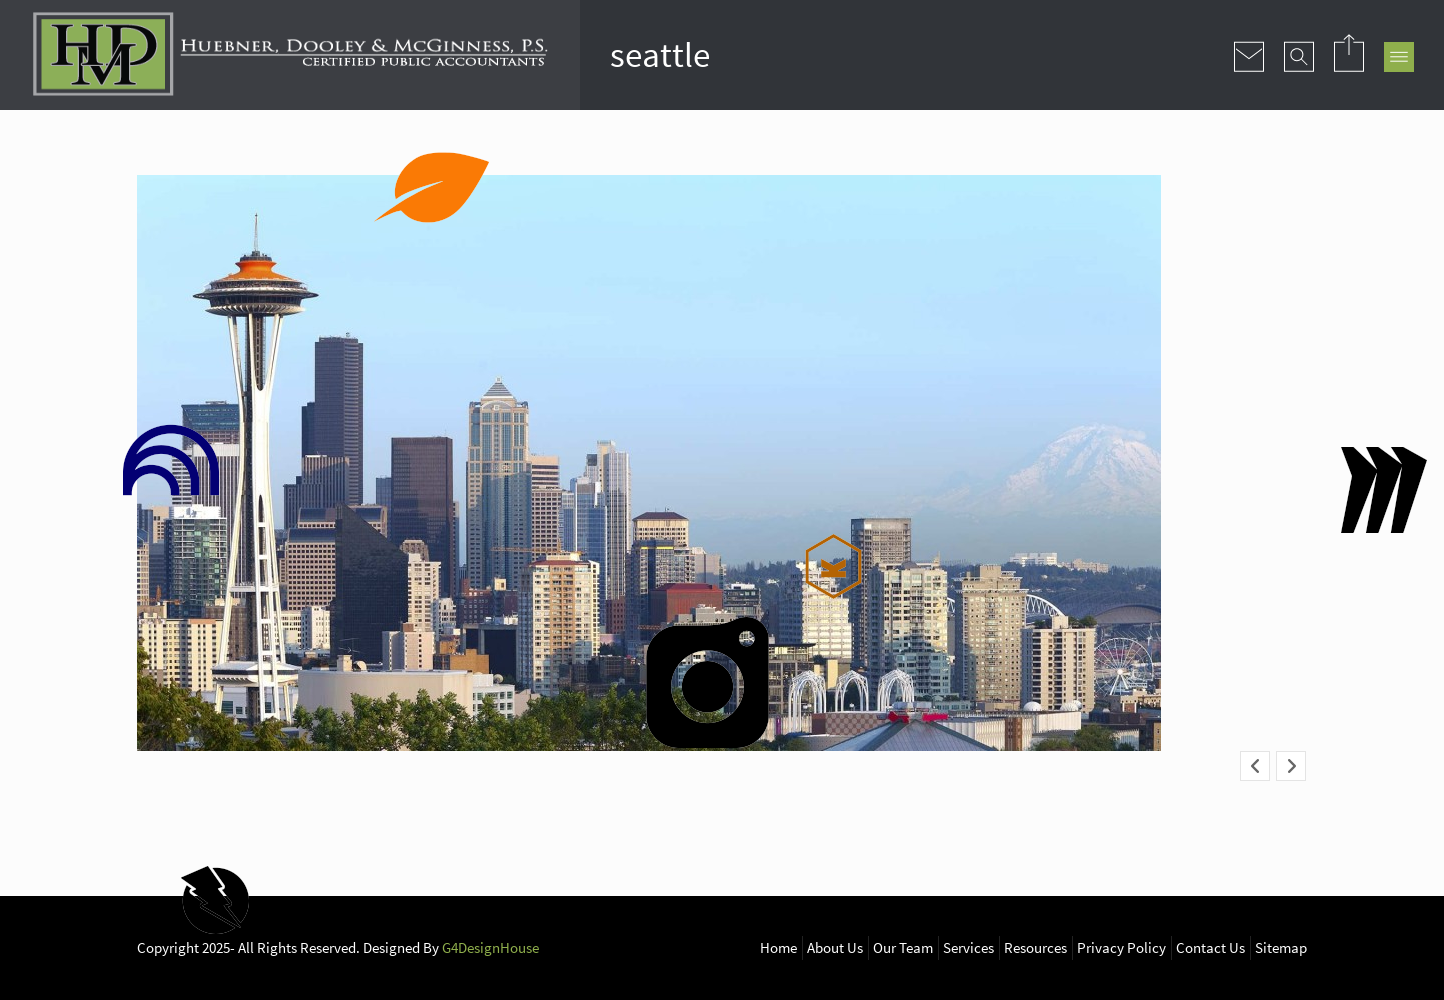 Image resolution: width=1444 pixels, height=1000 pixels. Describe the element at coordinates (431, 187) in the screenshot. I see `chia network logo` at that location.